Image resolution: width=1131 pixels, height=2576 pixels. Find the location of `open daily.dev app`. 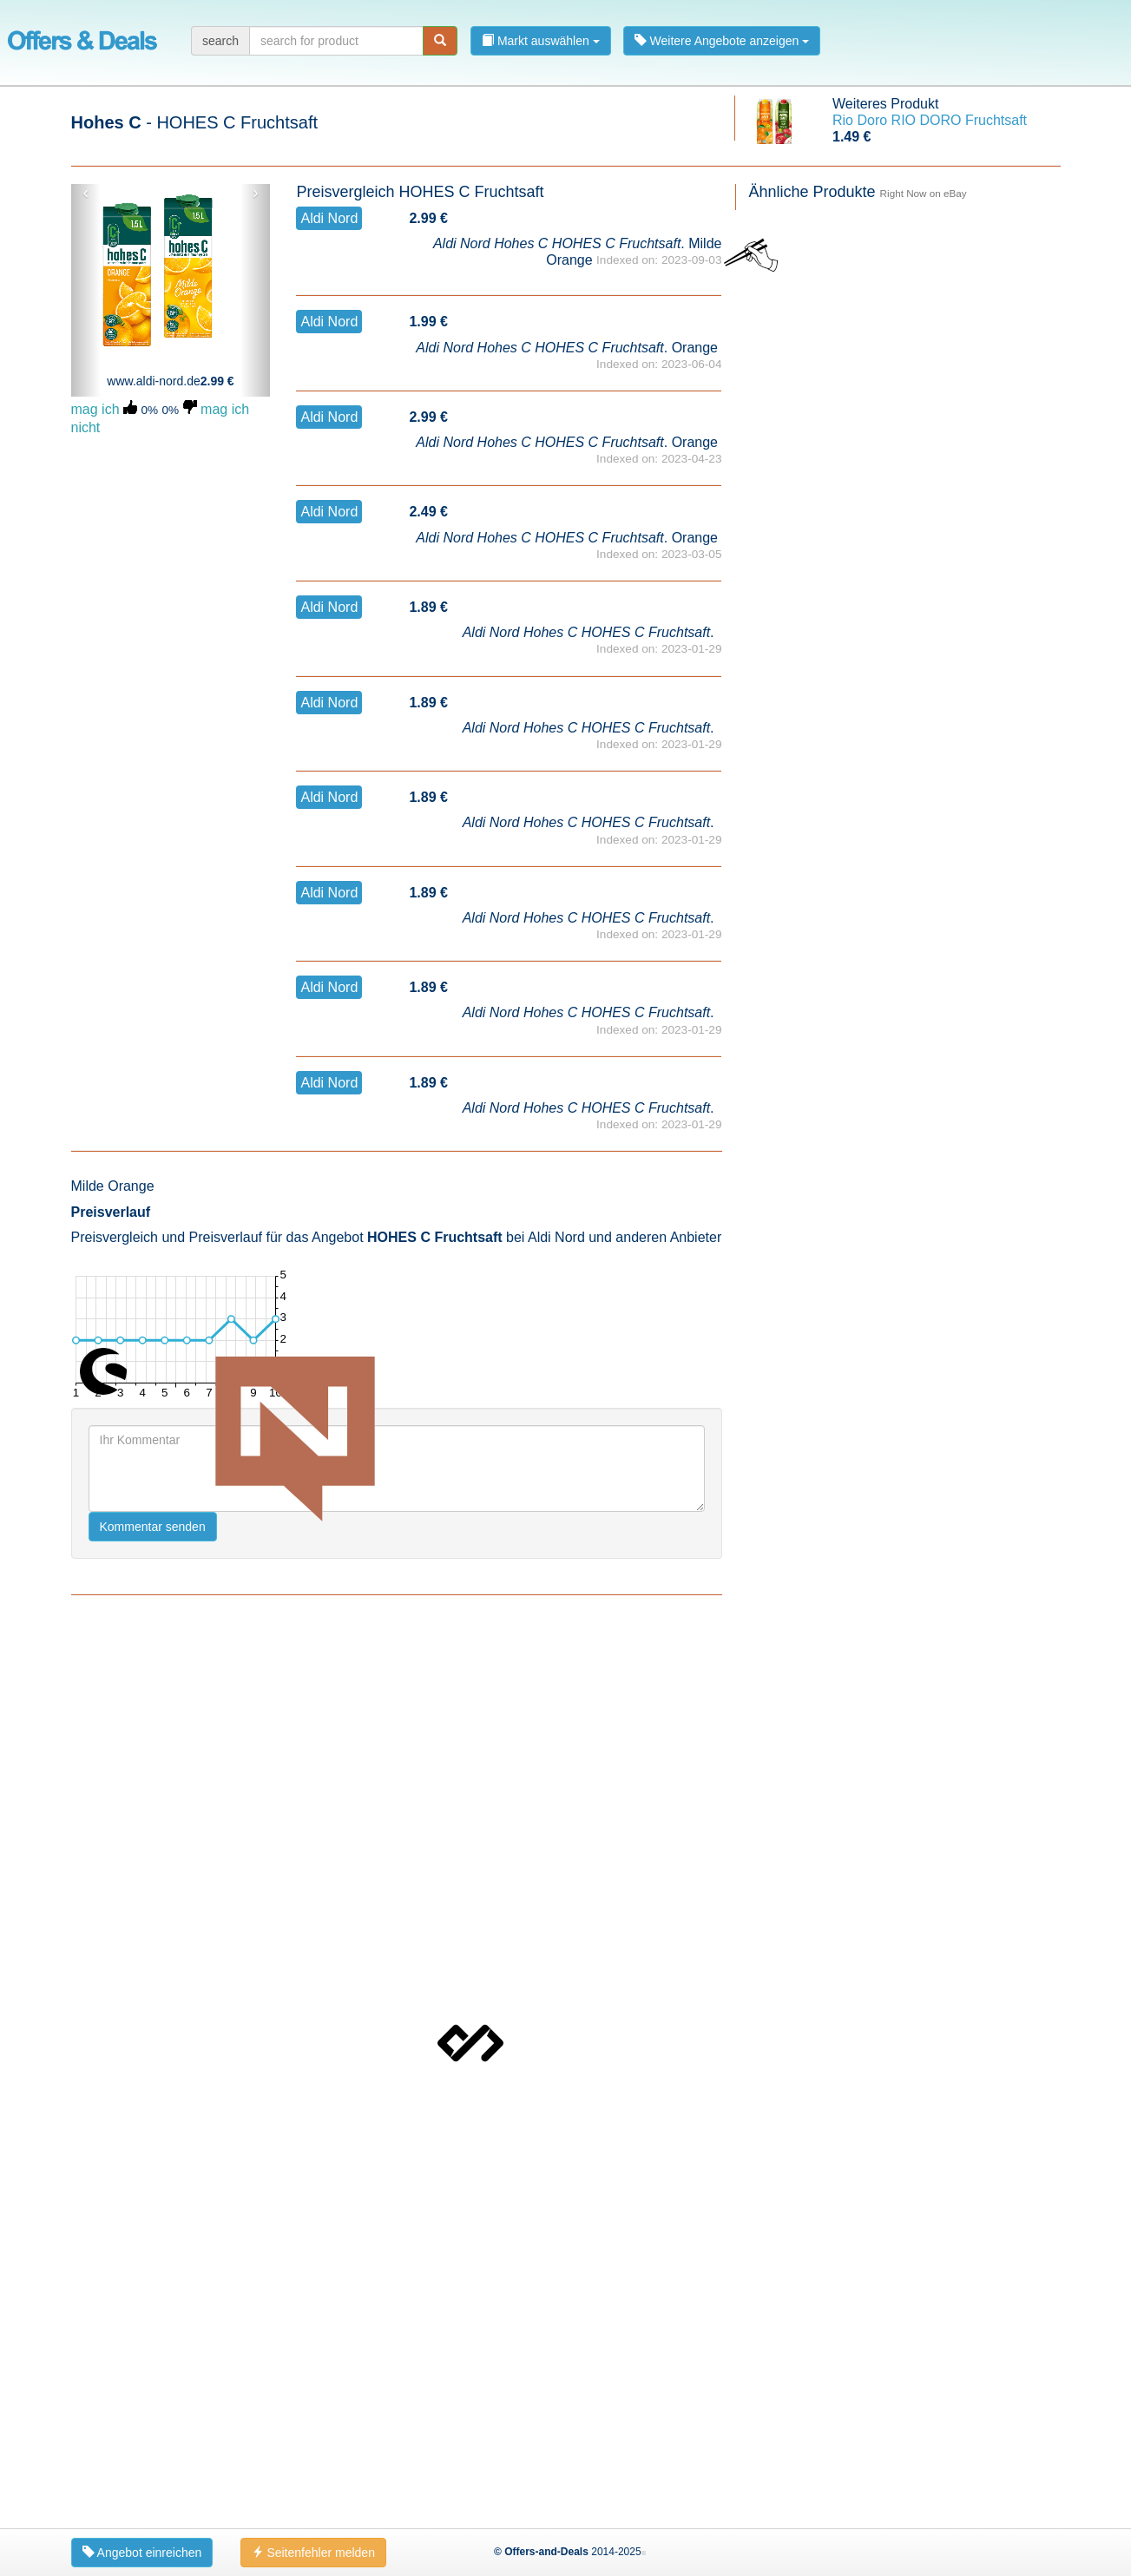

open daily.dev app is located at coordinates (470, 2043).